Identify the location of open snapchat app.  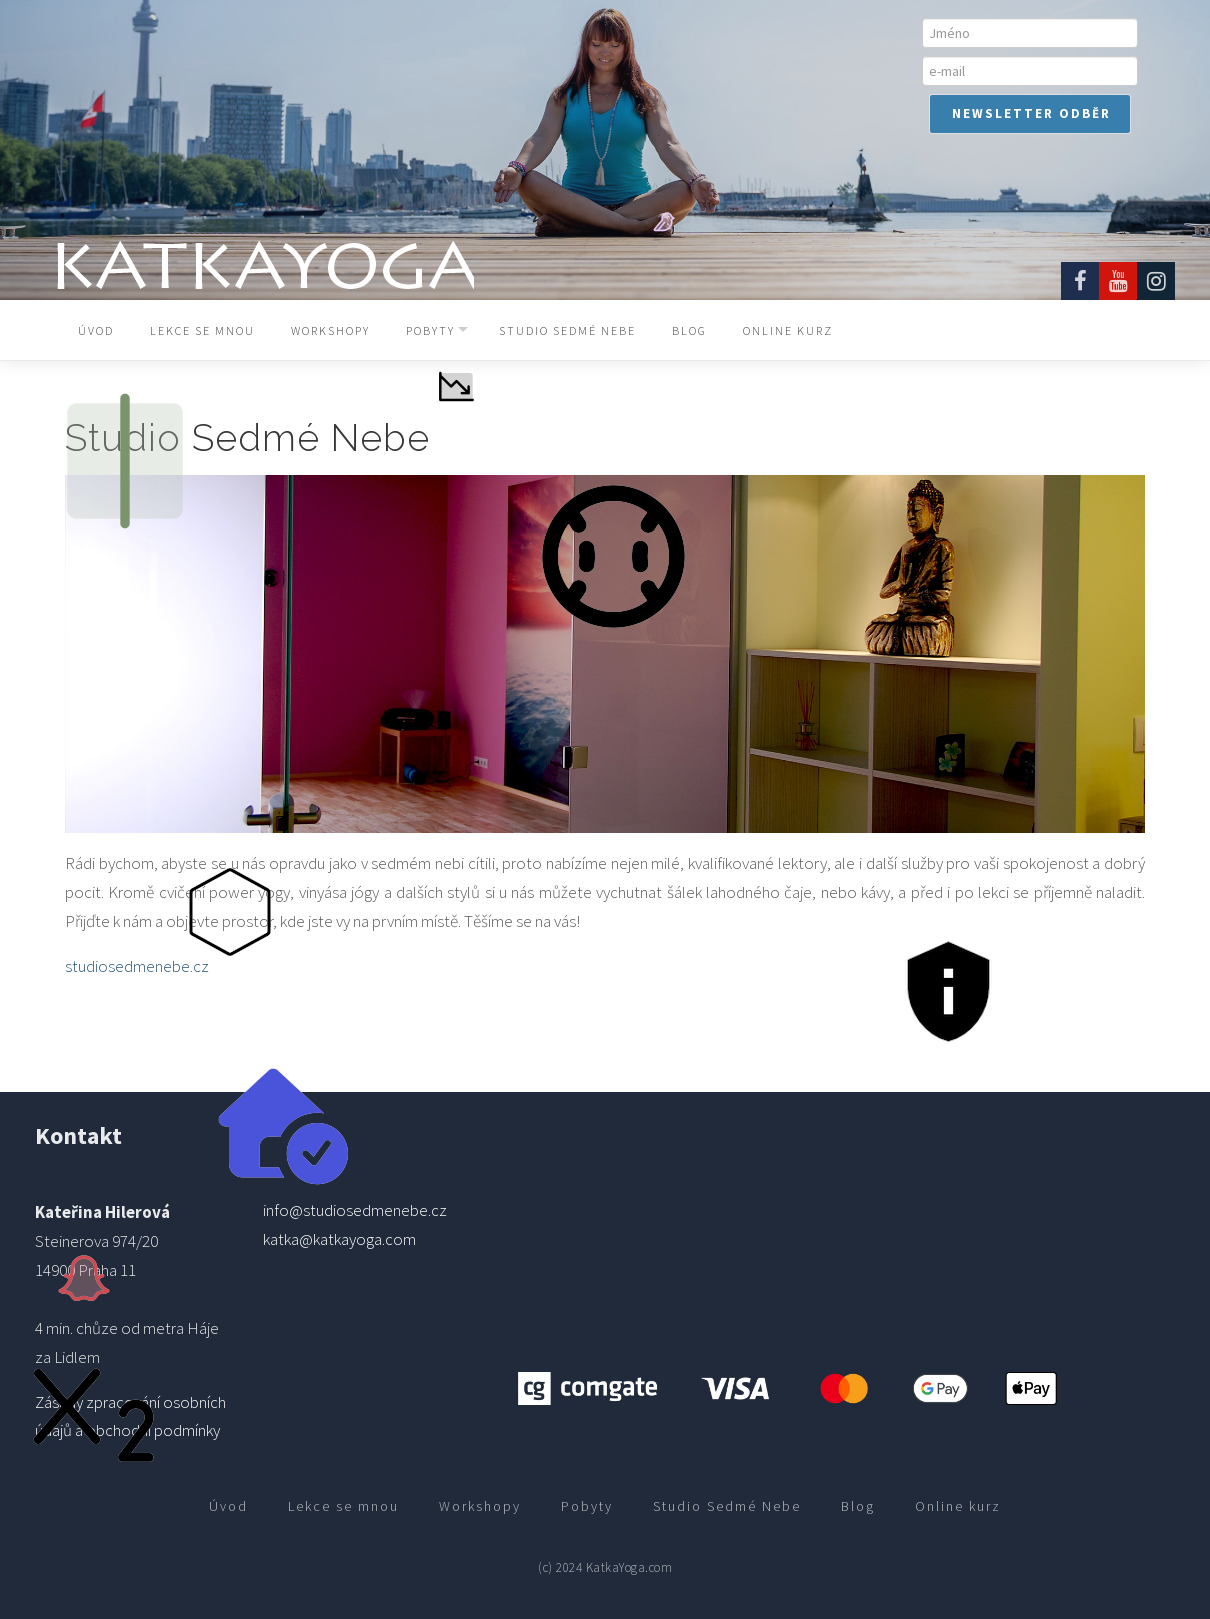
(84, 1279).